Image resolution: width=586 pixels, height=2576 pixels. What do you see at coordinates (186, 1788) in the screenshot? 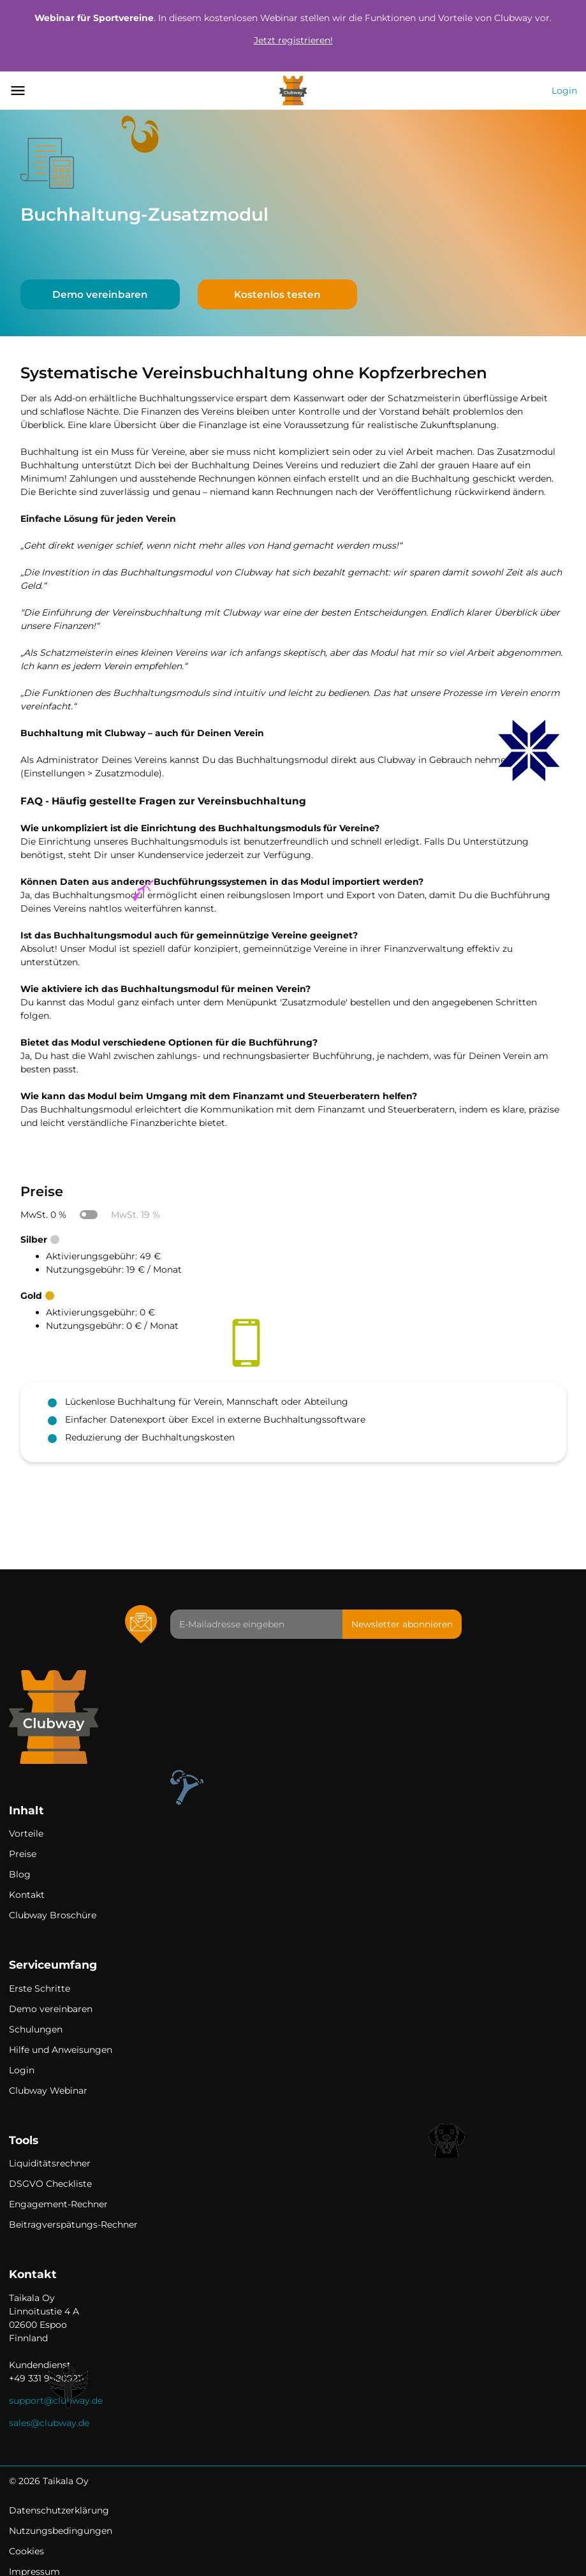
I see `launch or shoot an item` at bounding box center [186, 1788].